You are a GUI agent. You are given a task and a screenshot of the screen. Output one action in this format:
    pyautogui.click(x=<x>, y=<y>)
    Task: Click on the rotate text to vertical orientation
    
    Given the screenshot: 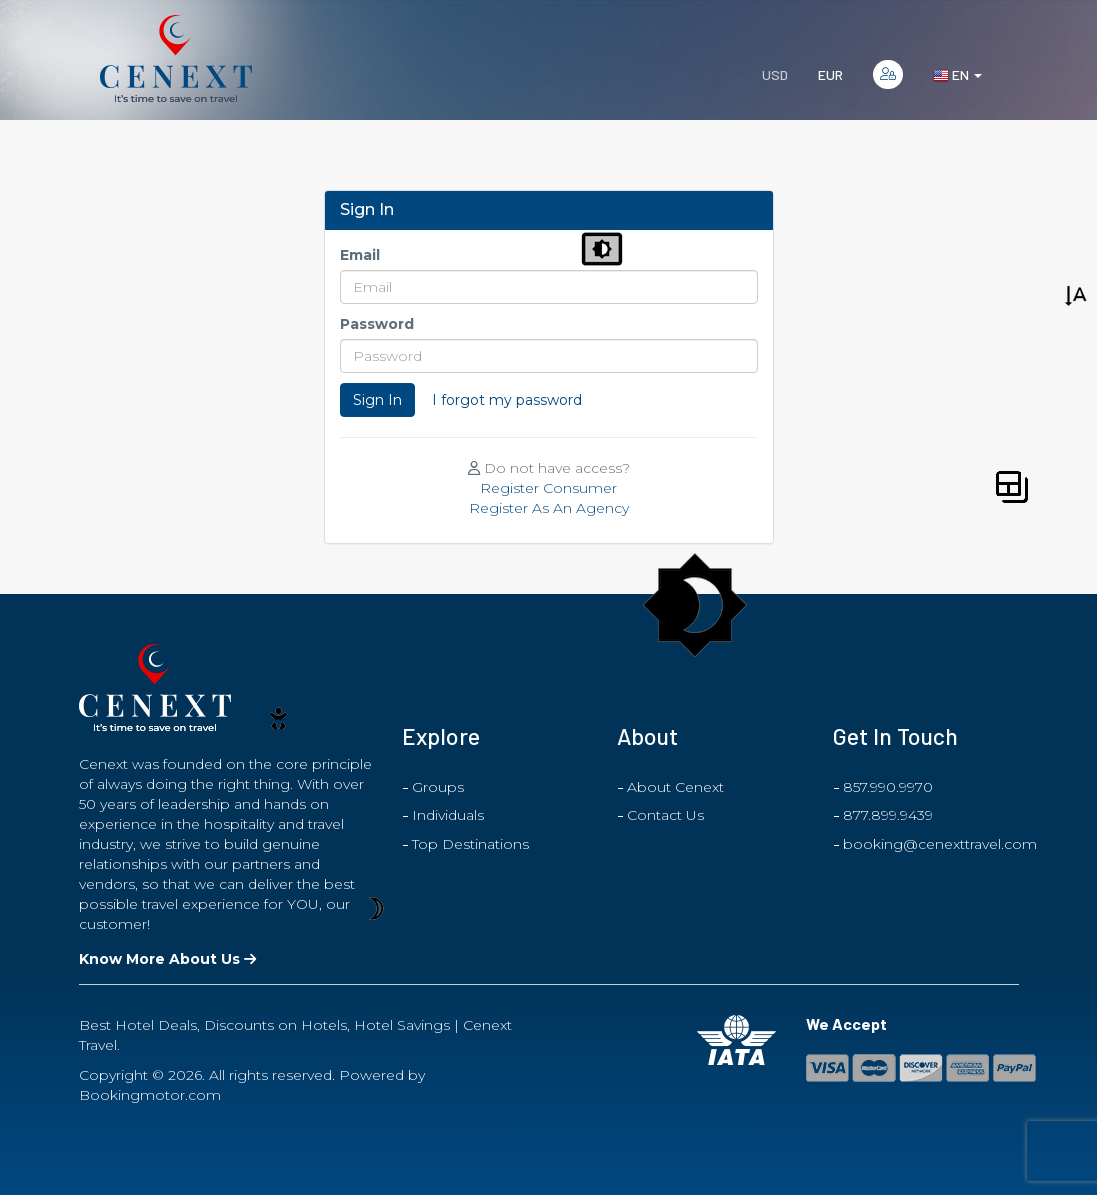 What is the action you would take?
    pyautogui.click(x=1076, y=296)
    